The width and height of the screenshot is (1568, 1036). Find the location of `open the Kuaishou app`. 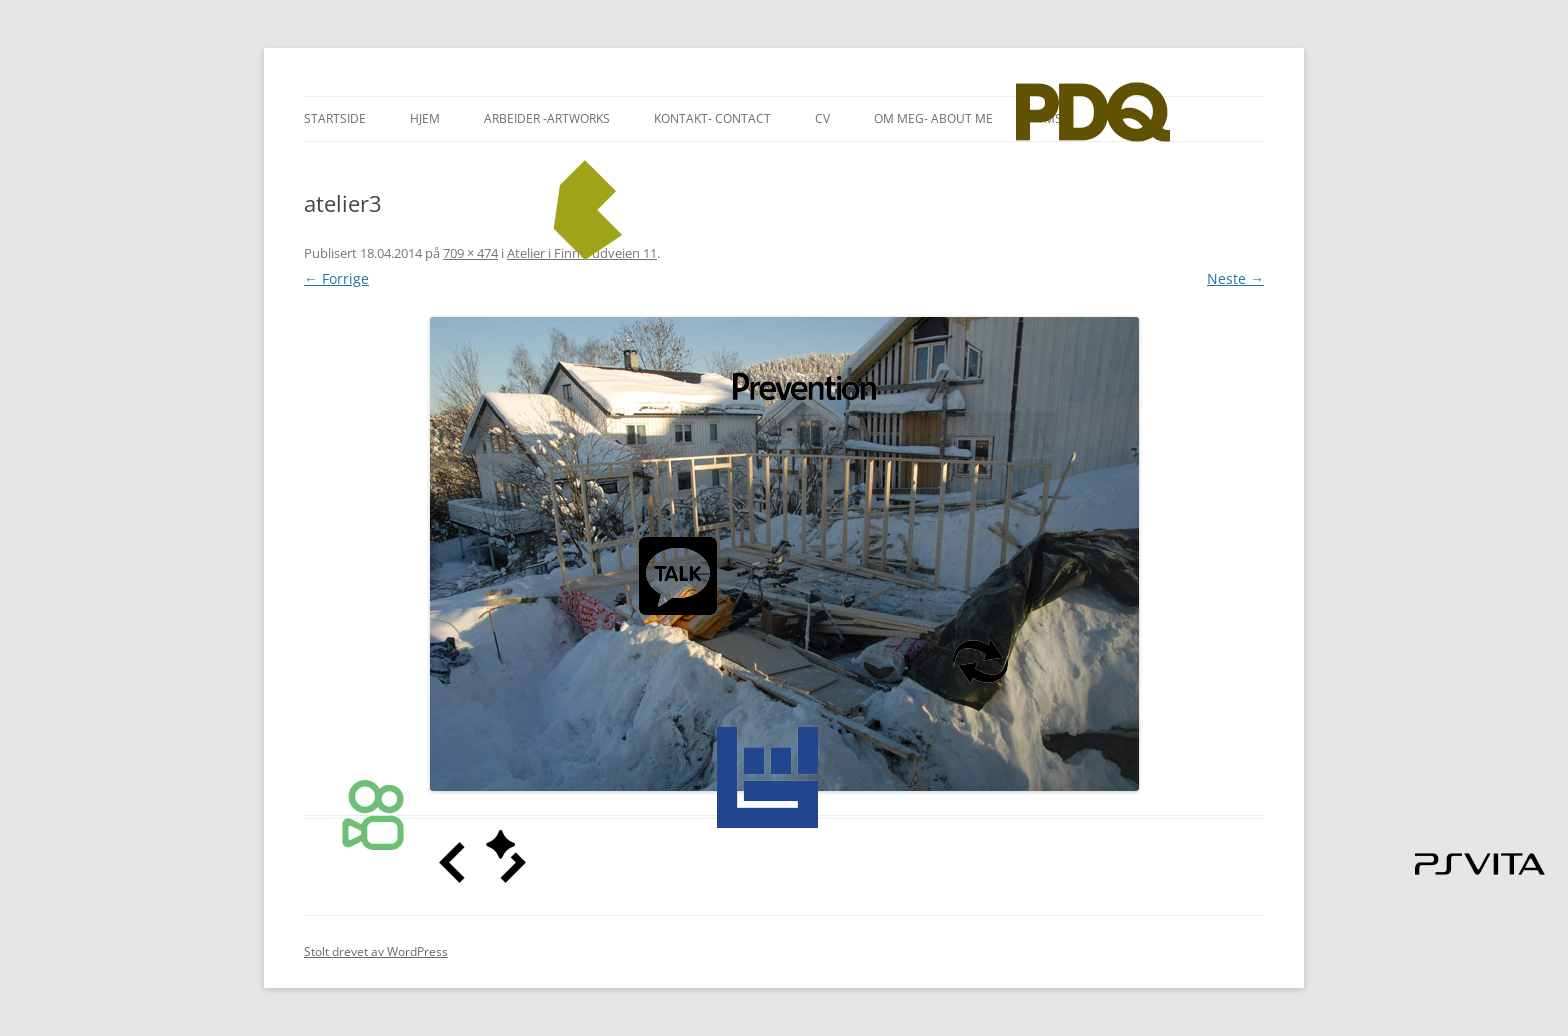

open the Kuaishou app is located at coordinates (373, 815).